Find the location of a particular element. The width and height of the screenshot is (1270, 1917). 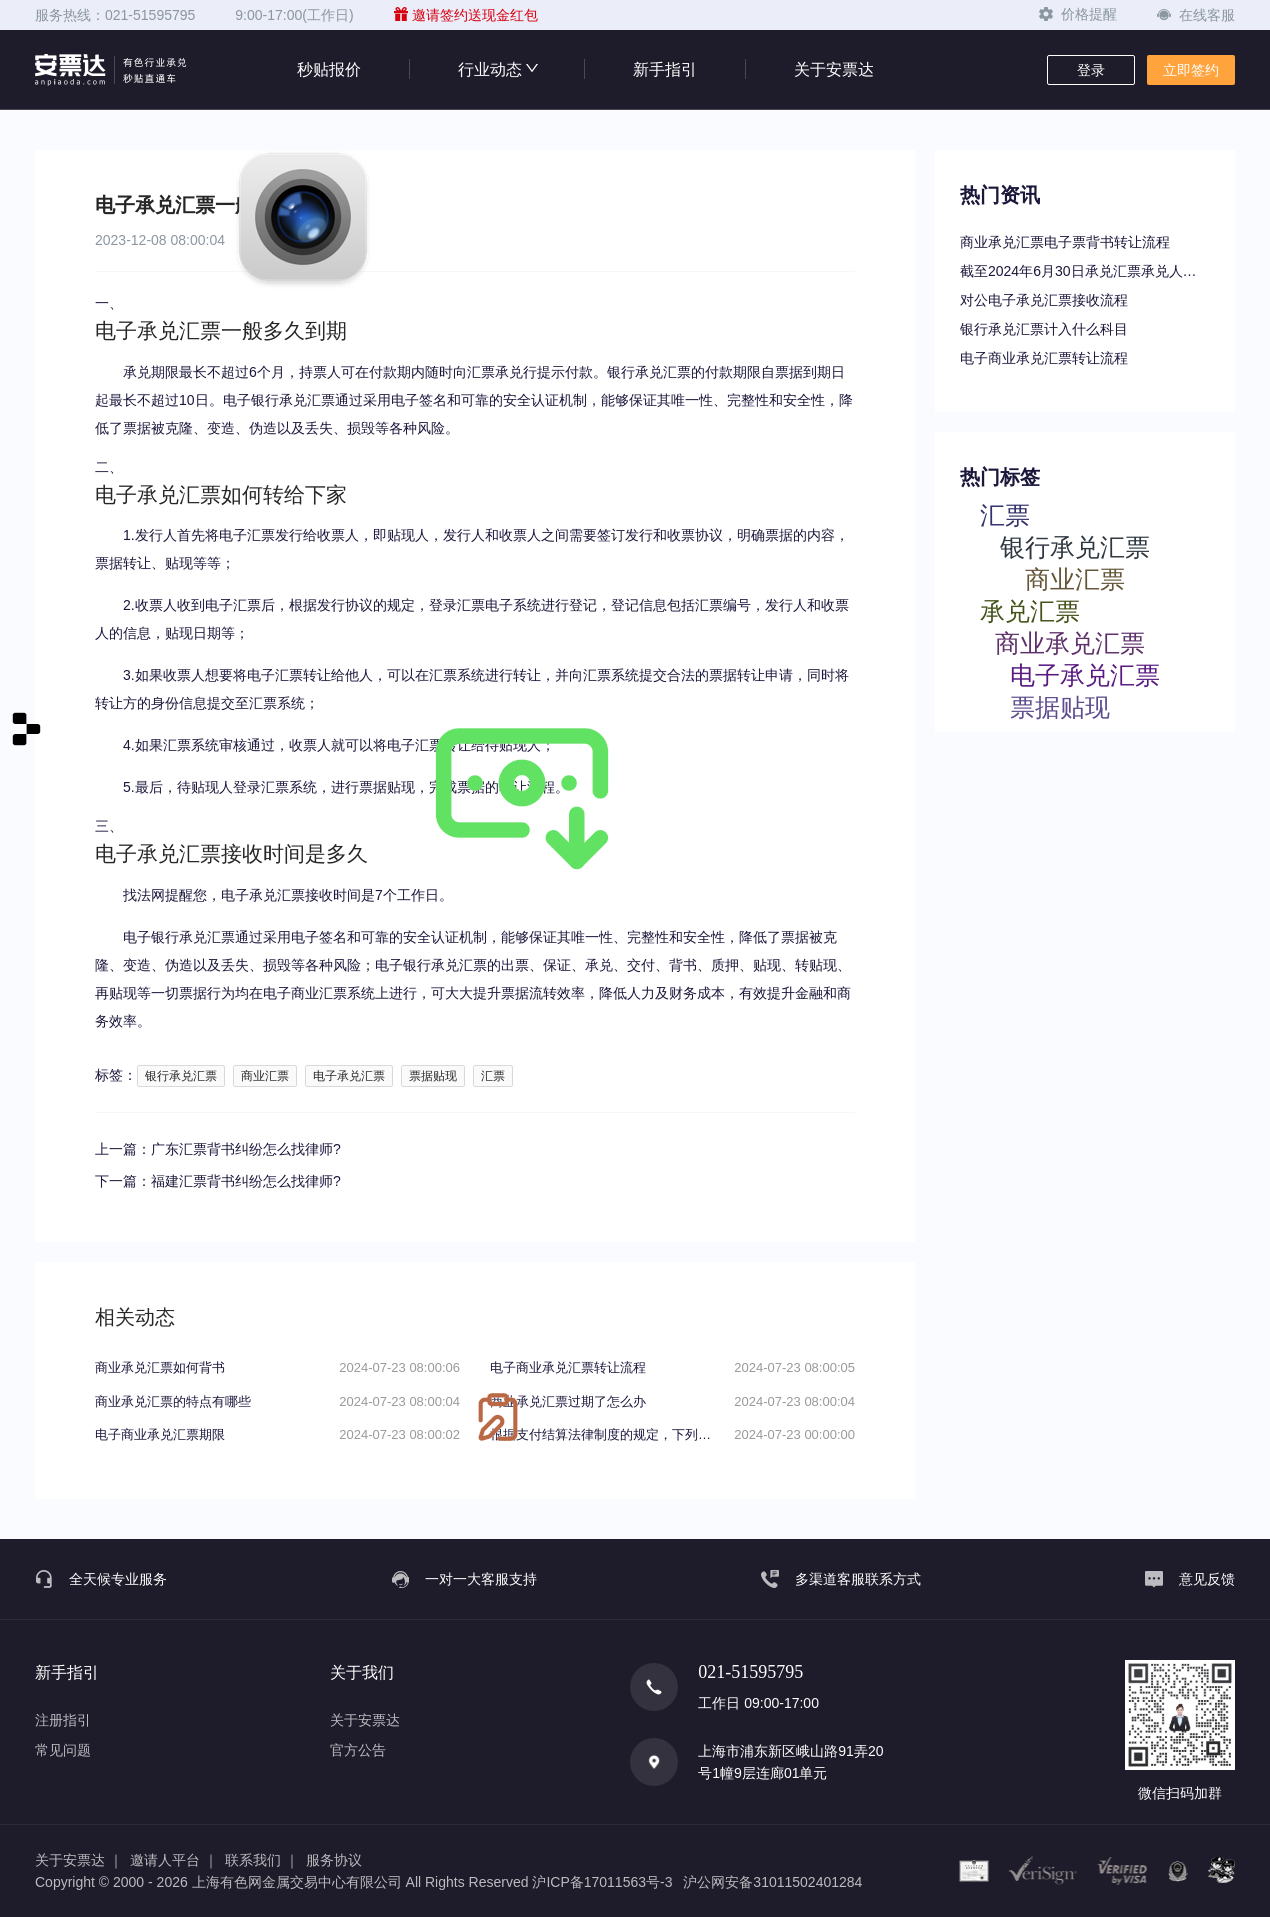

receive a payment or deposit is located at coordinates (522, 783).